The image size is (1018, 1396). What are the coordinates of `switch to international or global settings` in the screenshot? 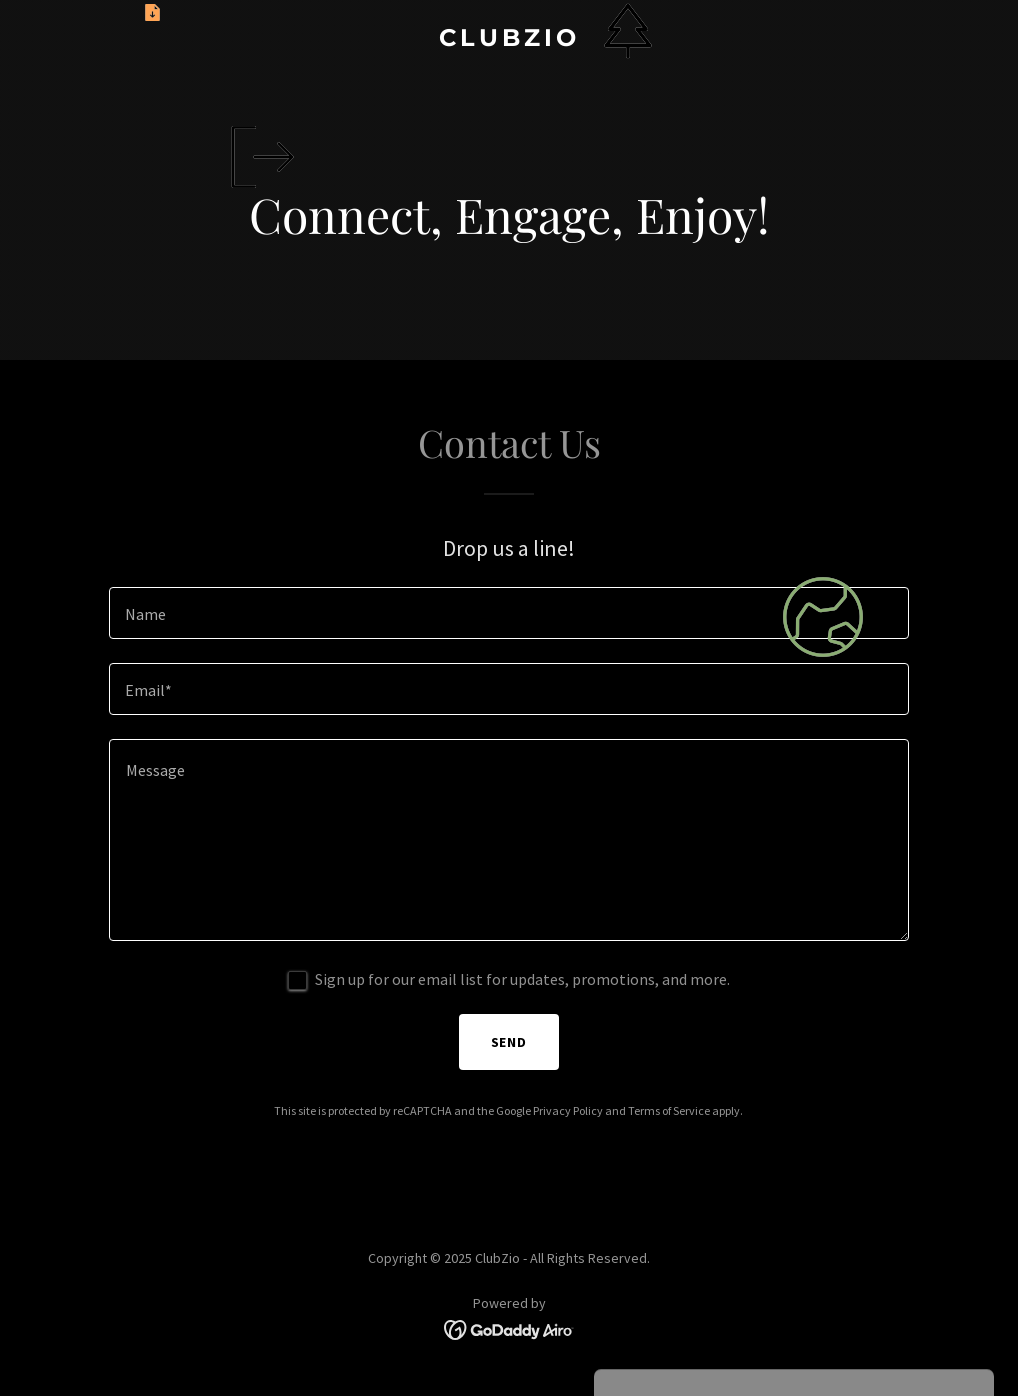 It's located at (823, 617).